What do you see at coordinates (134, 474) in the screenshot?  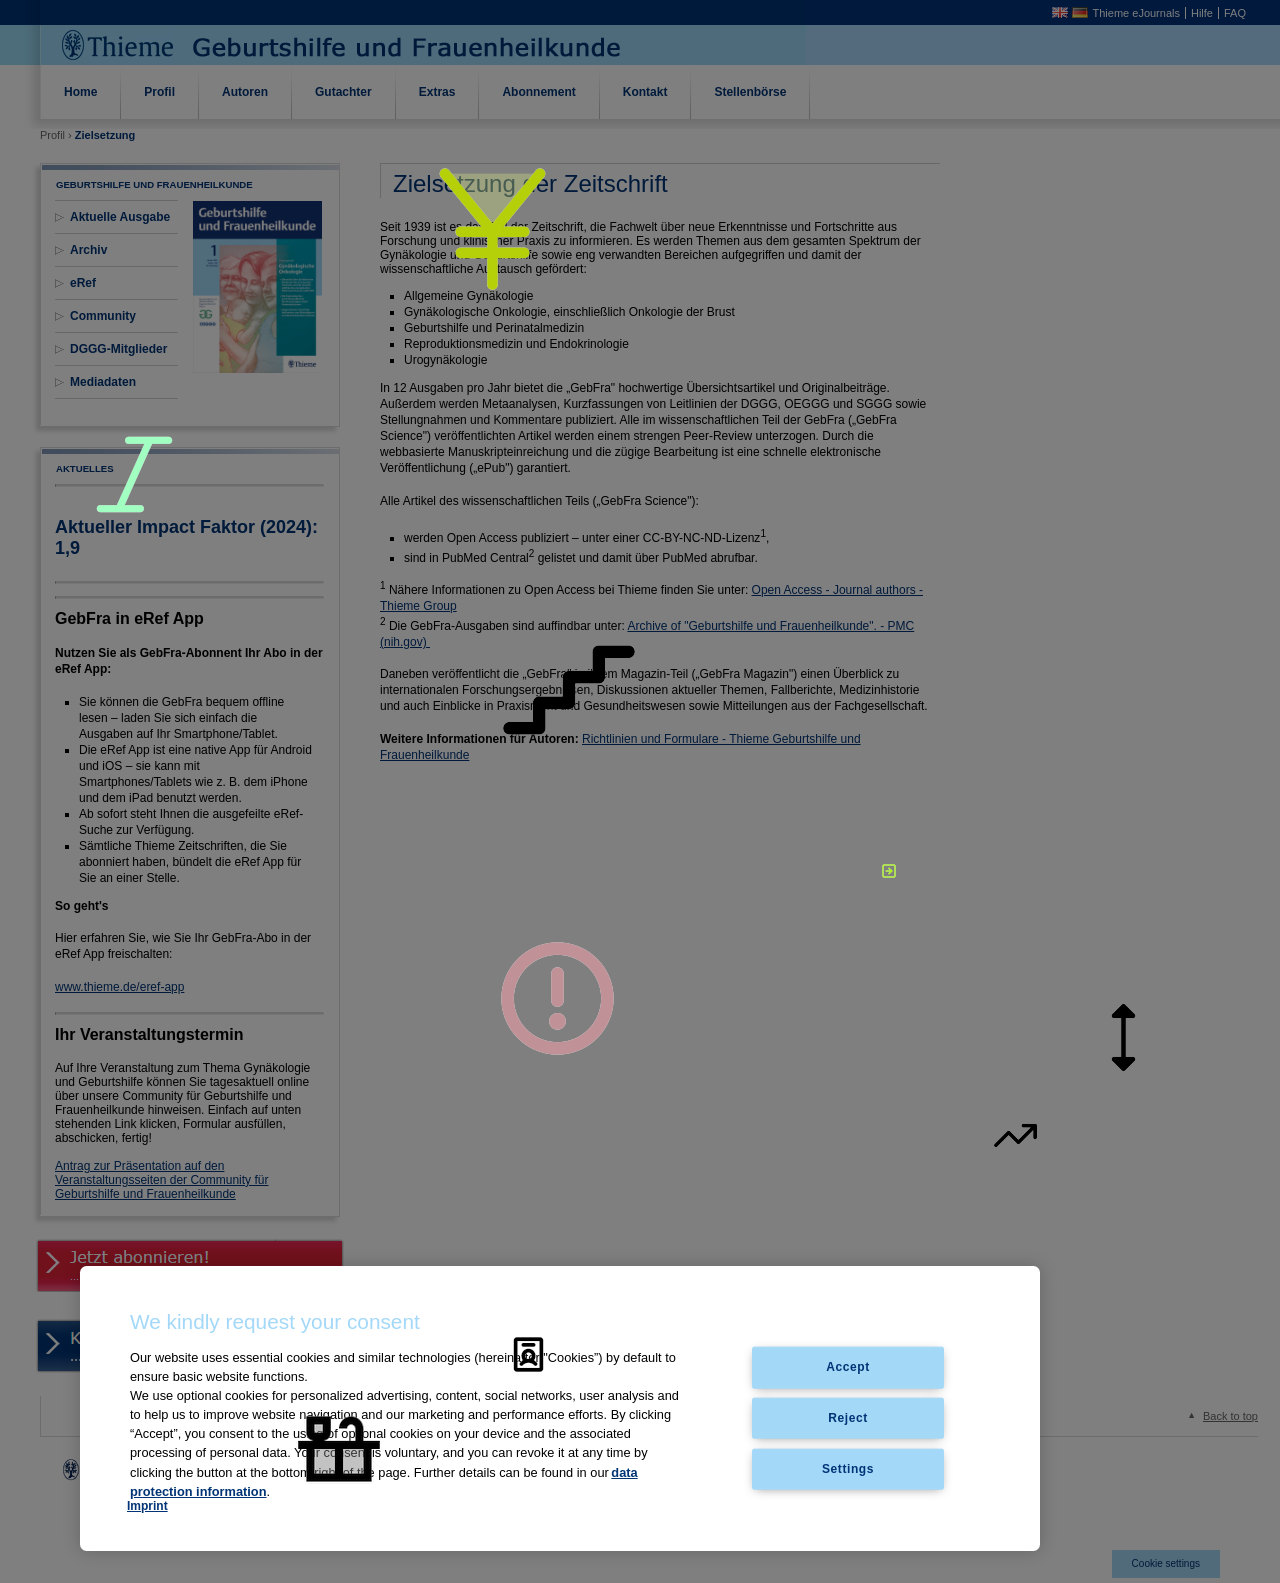 I see `apply italic formatting to selected text` at bounding box center [134, 474].